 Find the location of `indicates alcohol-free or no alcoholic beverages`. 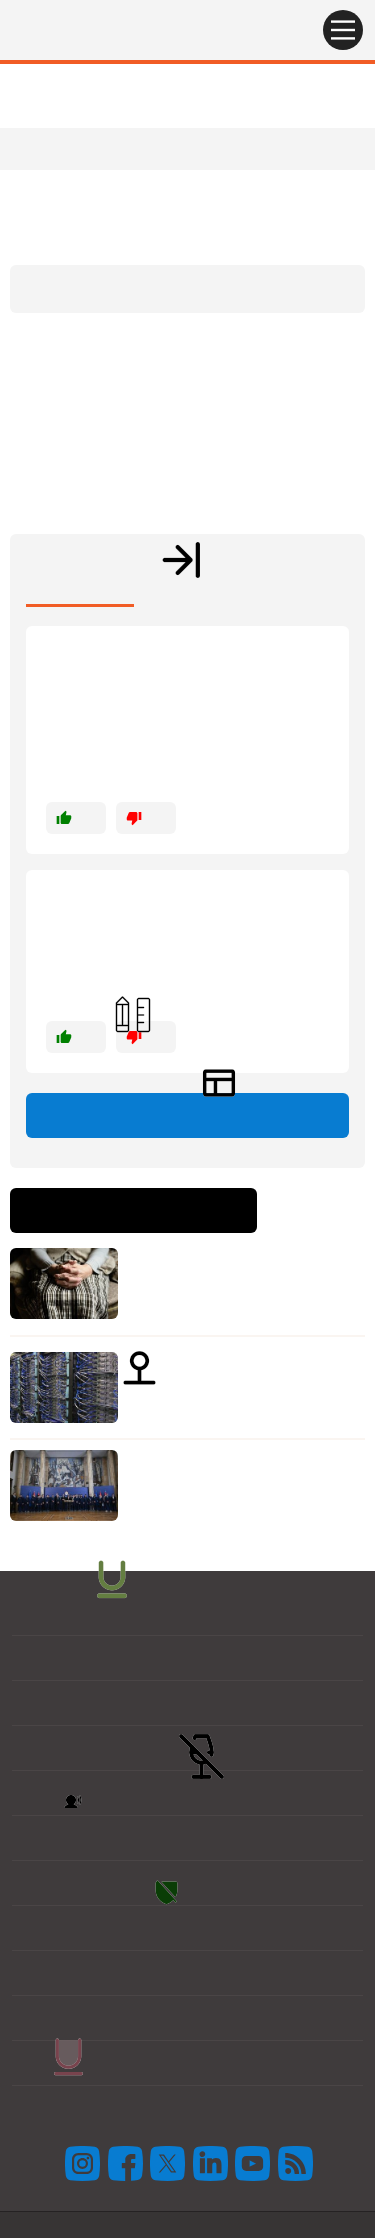

indicates alcohol-free or no alcoholic beverages is located at coordinates (201, 1756).